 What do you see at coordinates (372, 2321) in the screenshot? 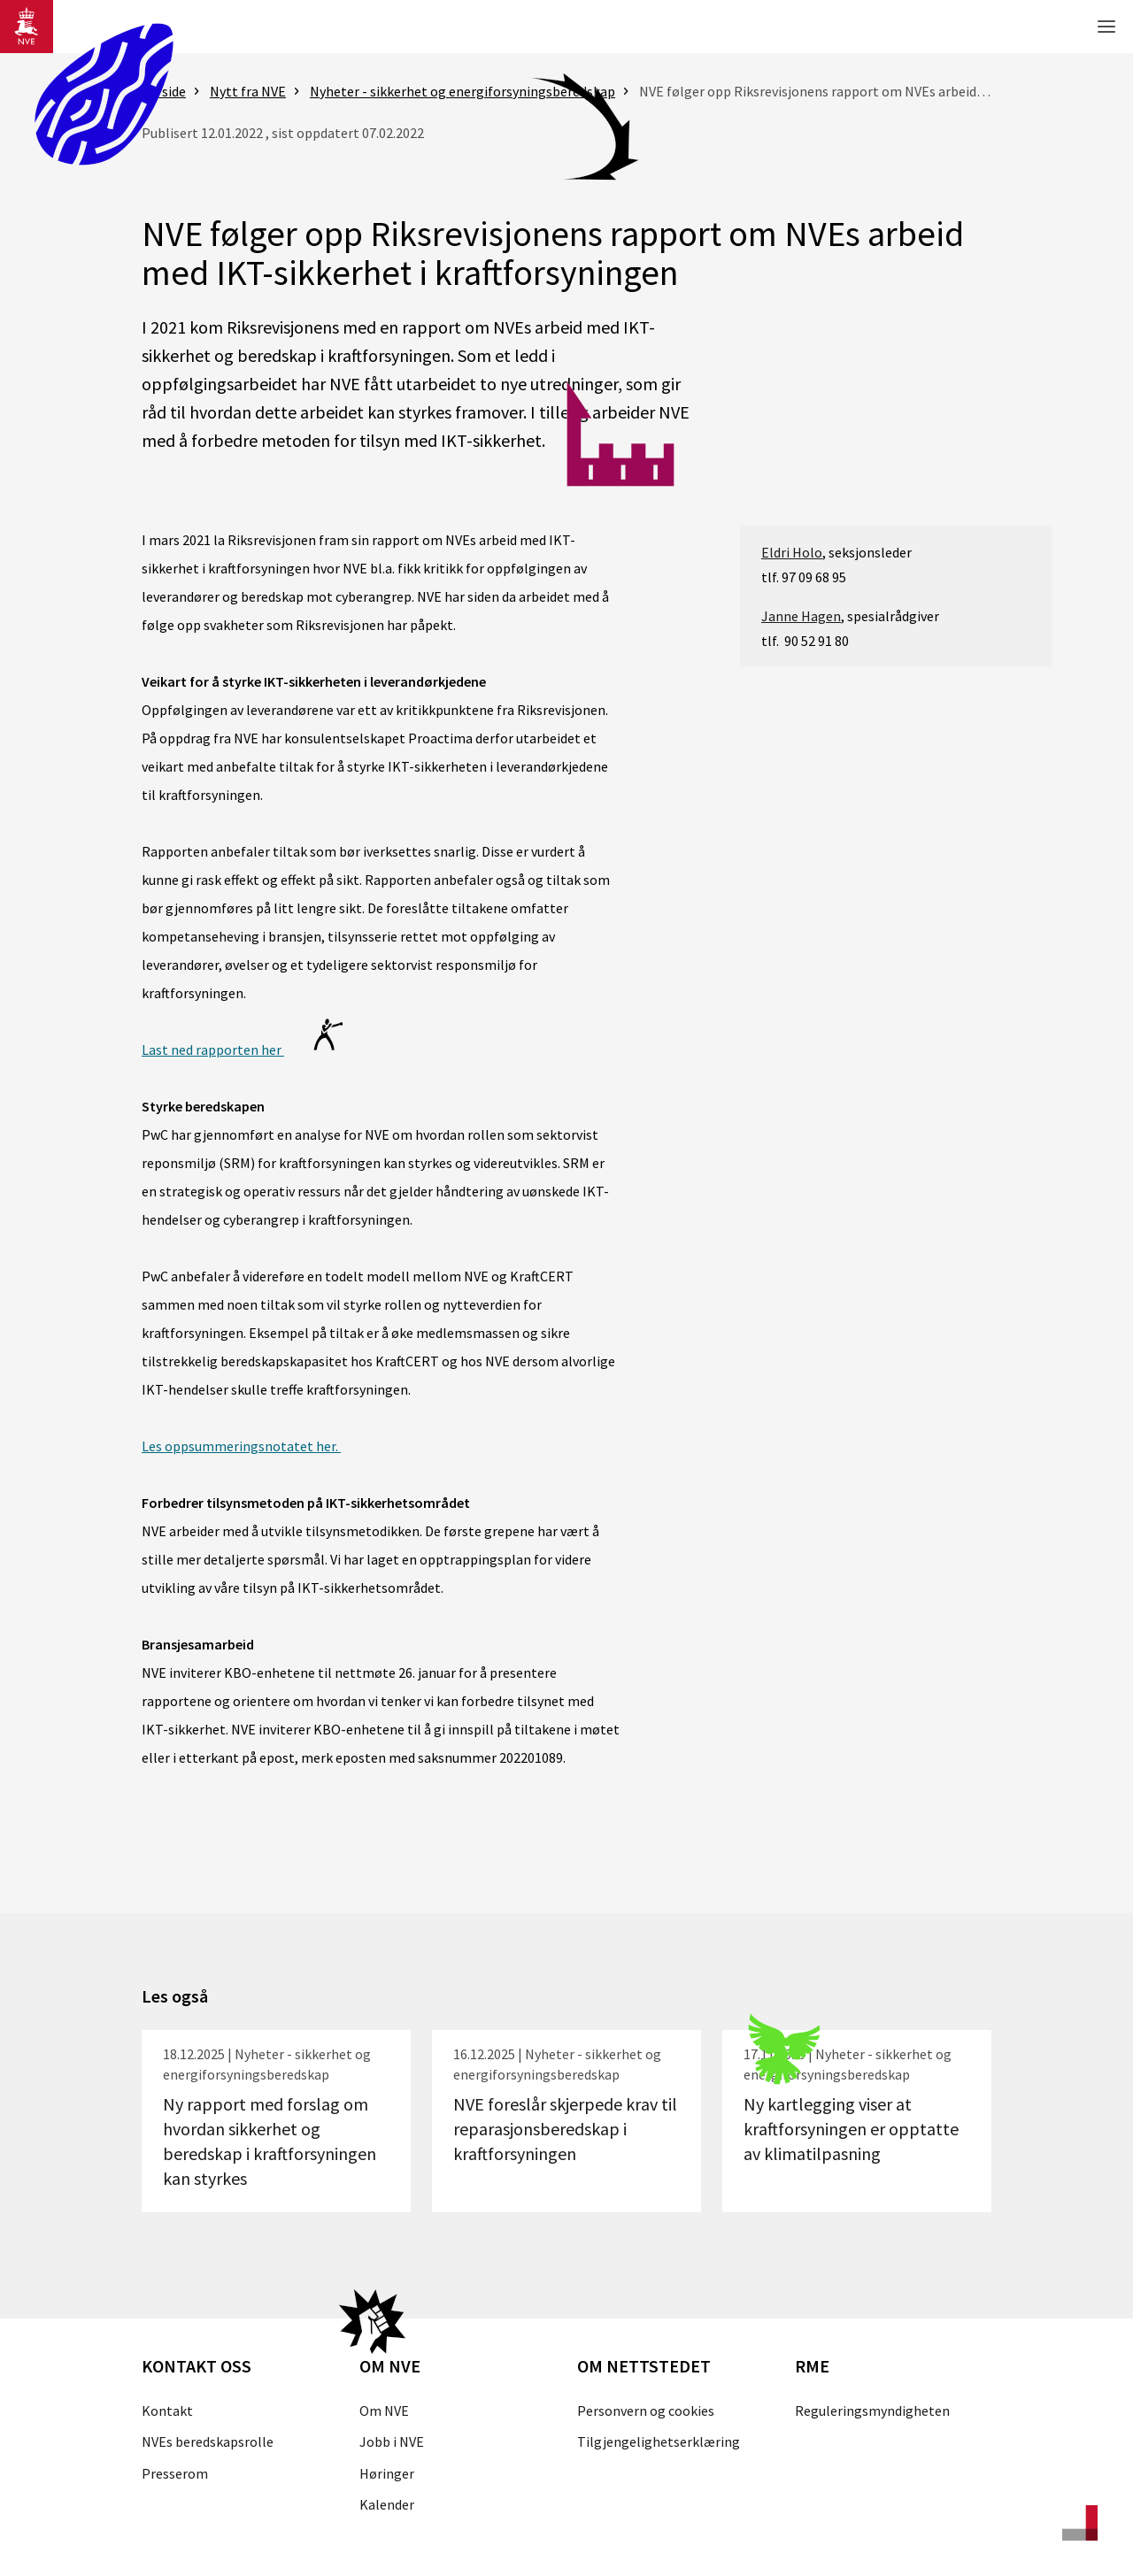
I see `indicates rebellion or uprising theme in a game` at bounding box center [372, 2321].